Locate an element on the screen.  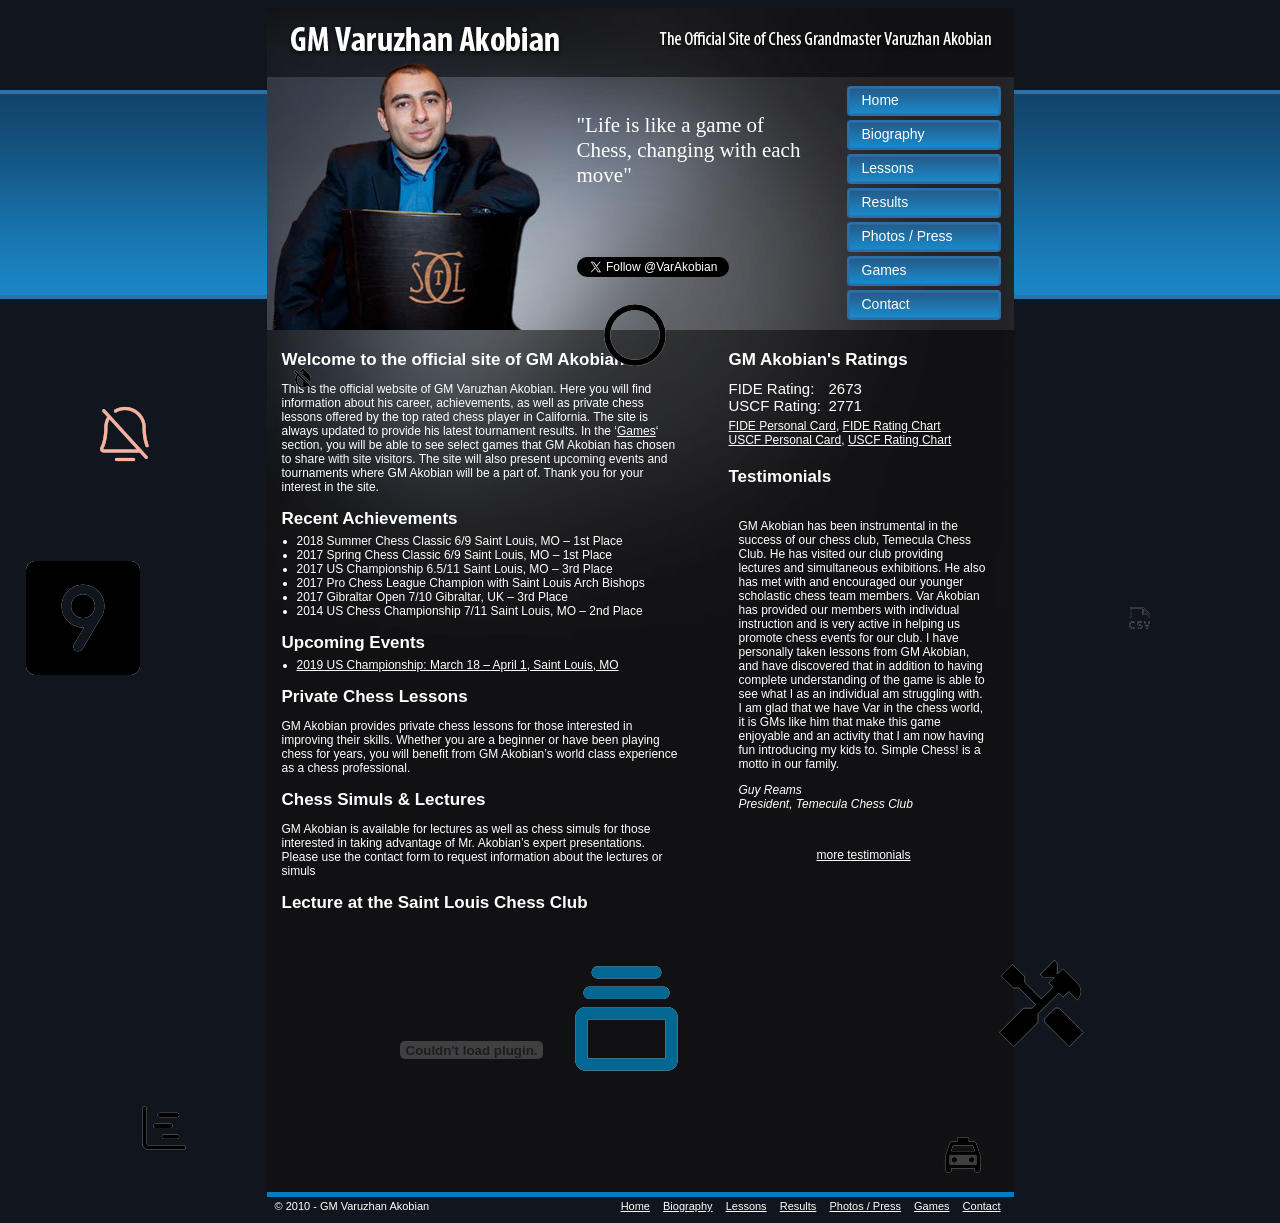
disable color inversion mode is located at coordinates (303, 378).